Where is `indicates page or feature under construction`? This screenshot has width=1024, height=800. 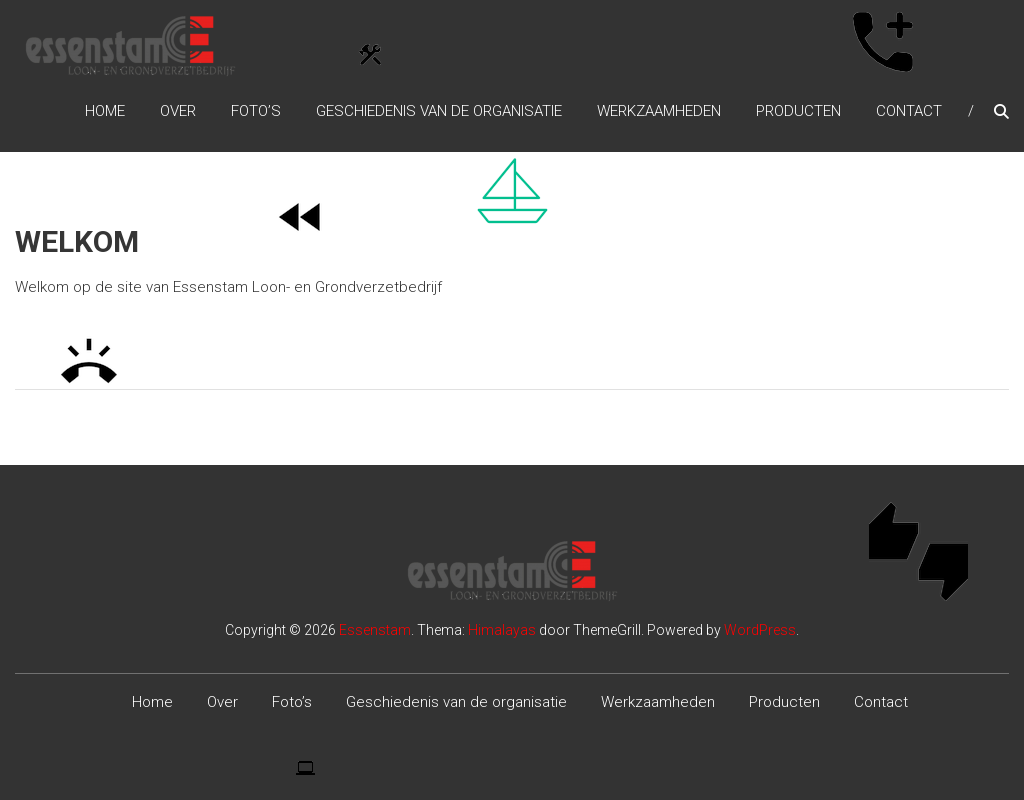 indicates page or feature under construction is located at coordinates (370, 55).